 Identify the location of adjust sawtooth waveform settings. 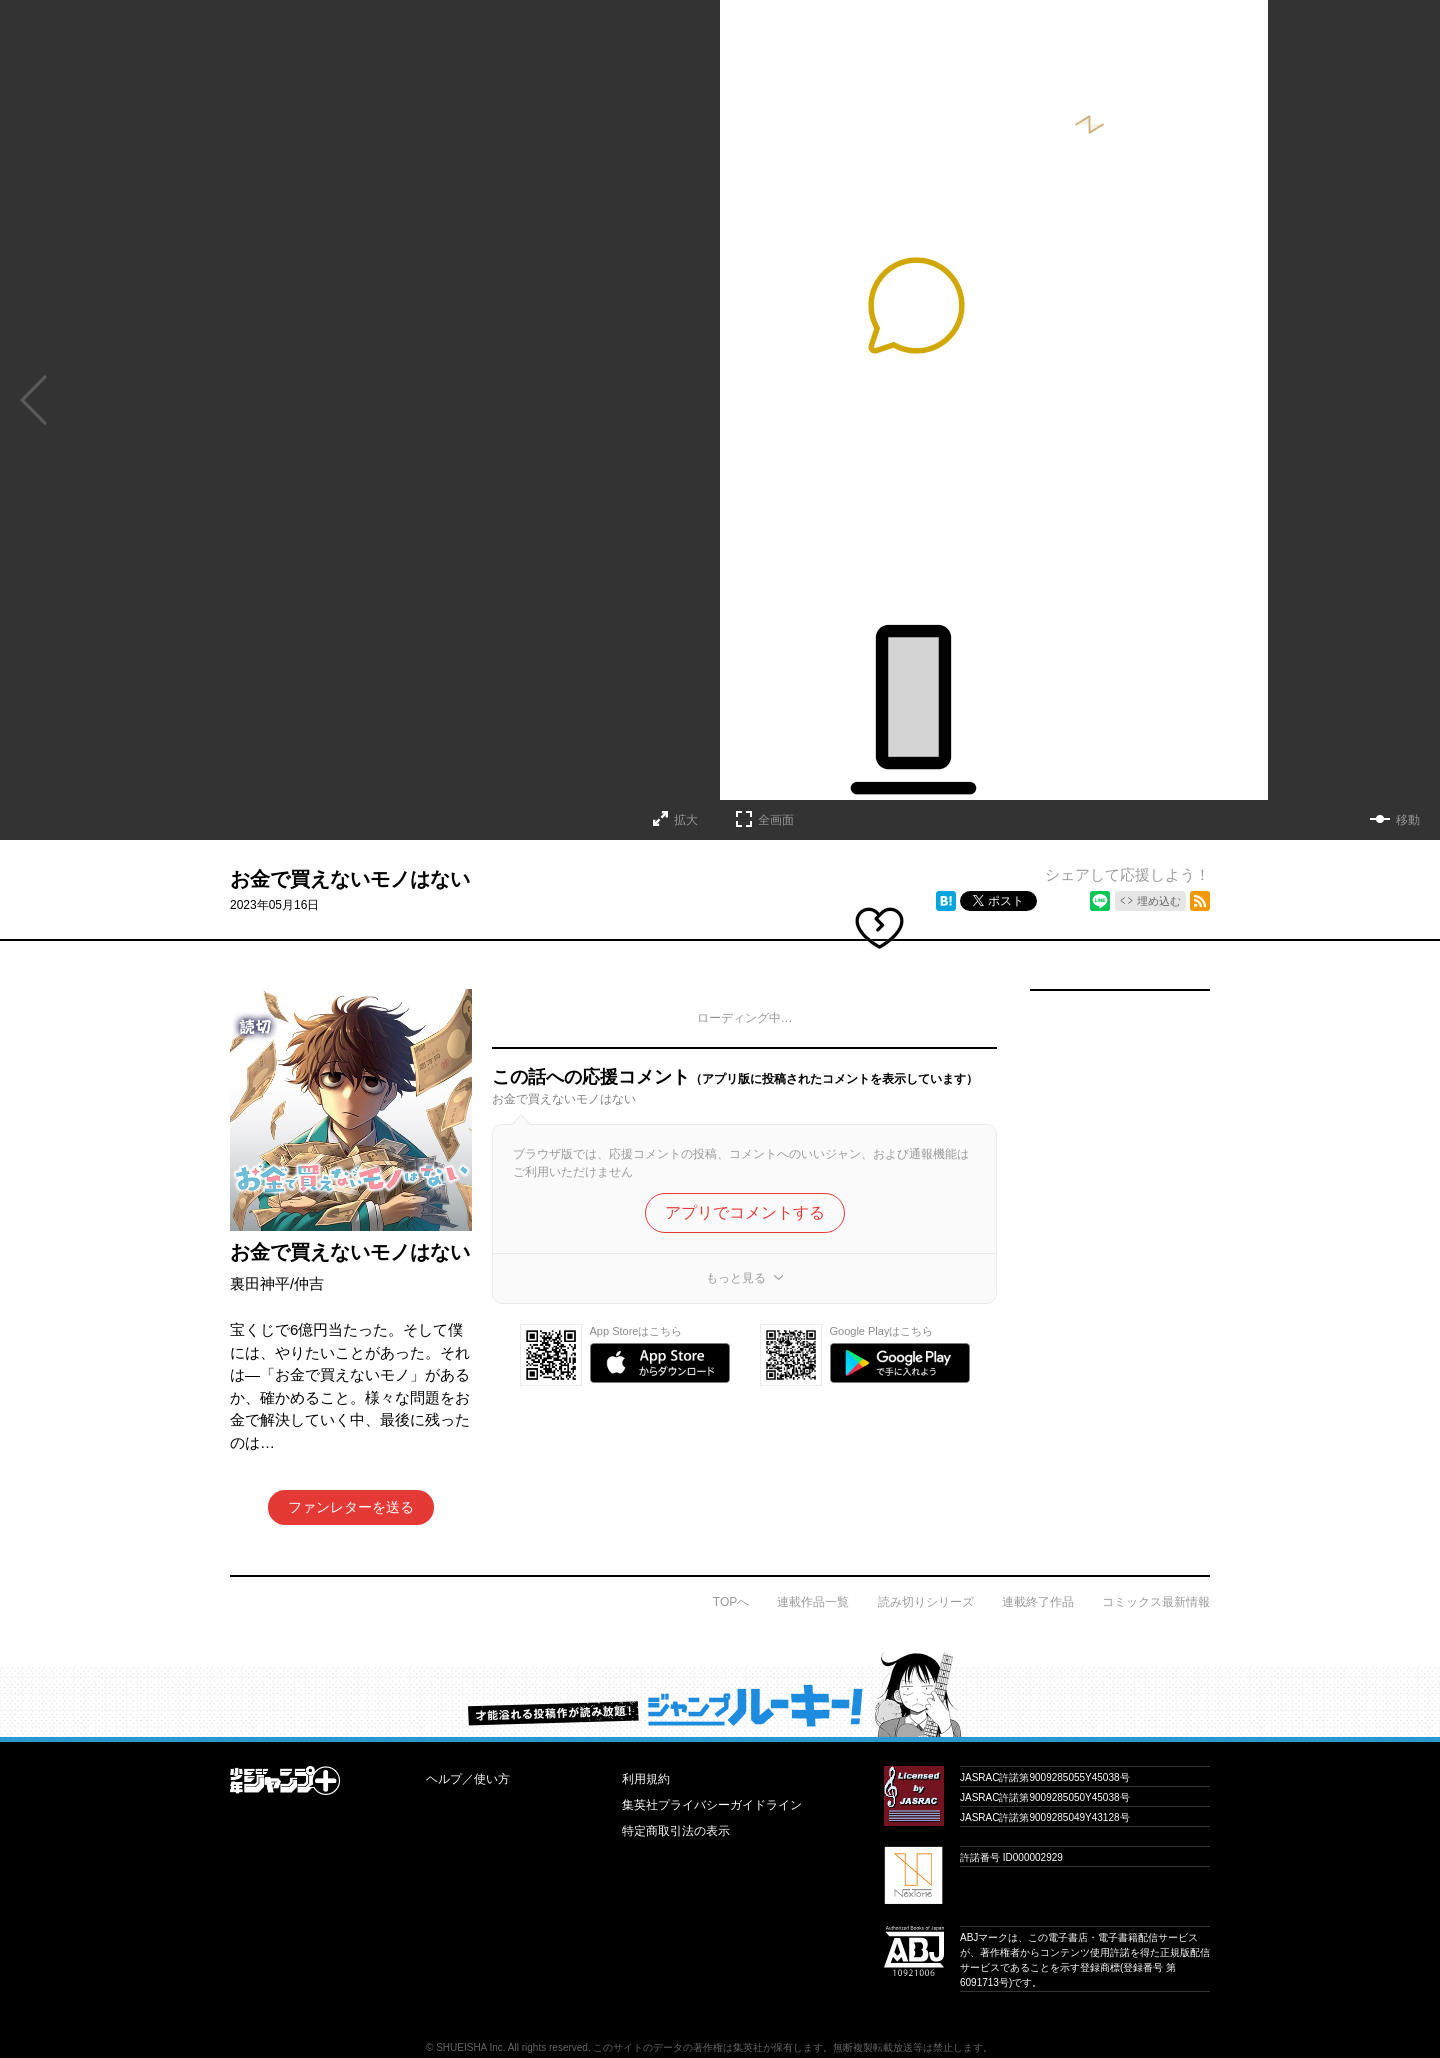
(1089, 124).